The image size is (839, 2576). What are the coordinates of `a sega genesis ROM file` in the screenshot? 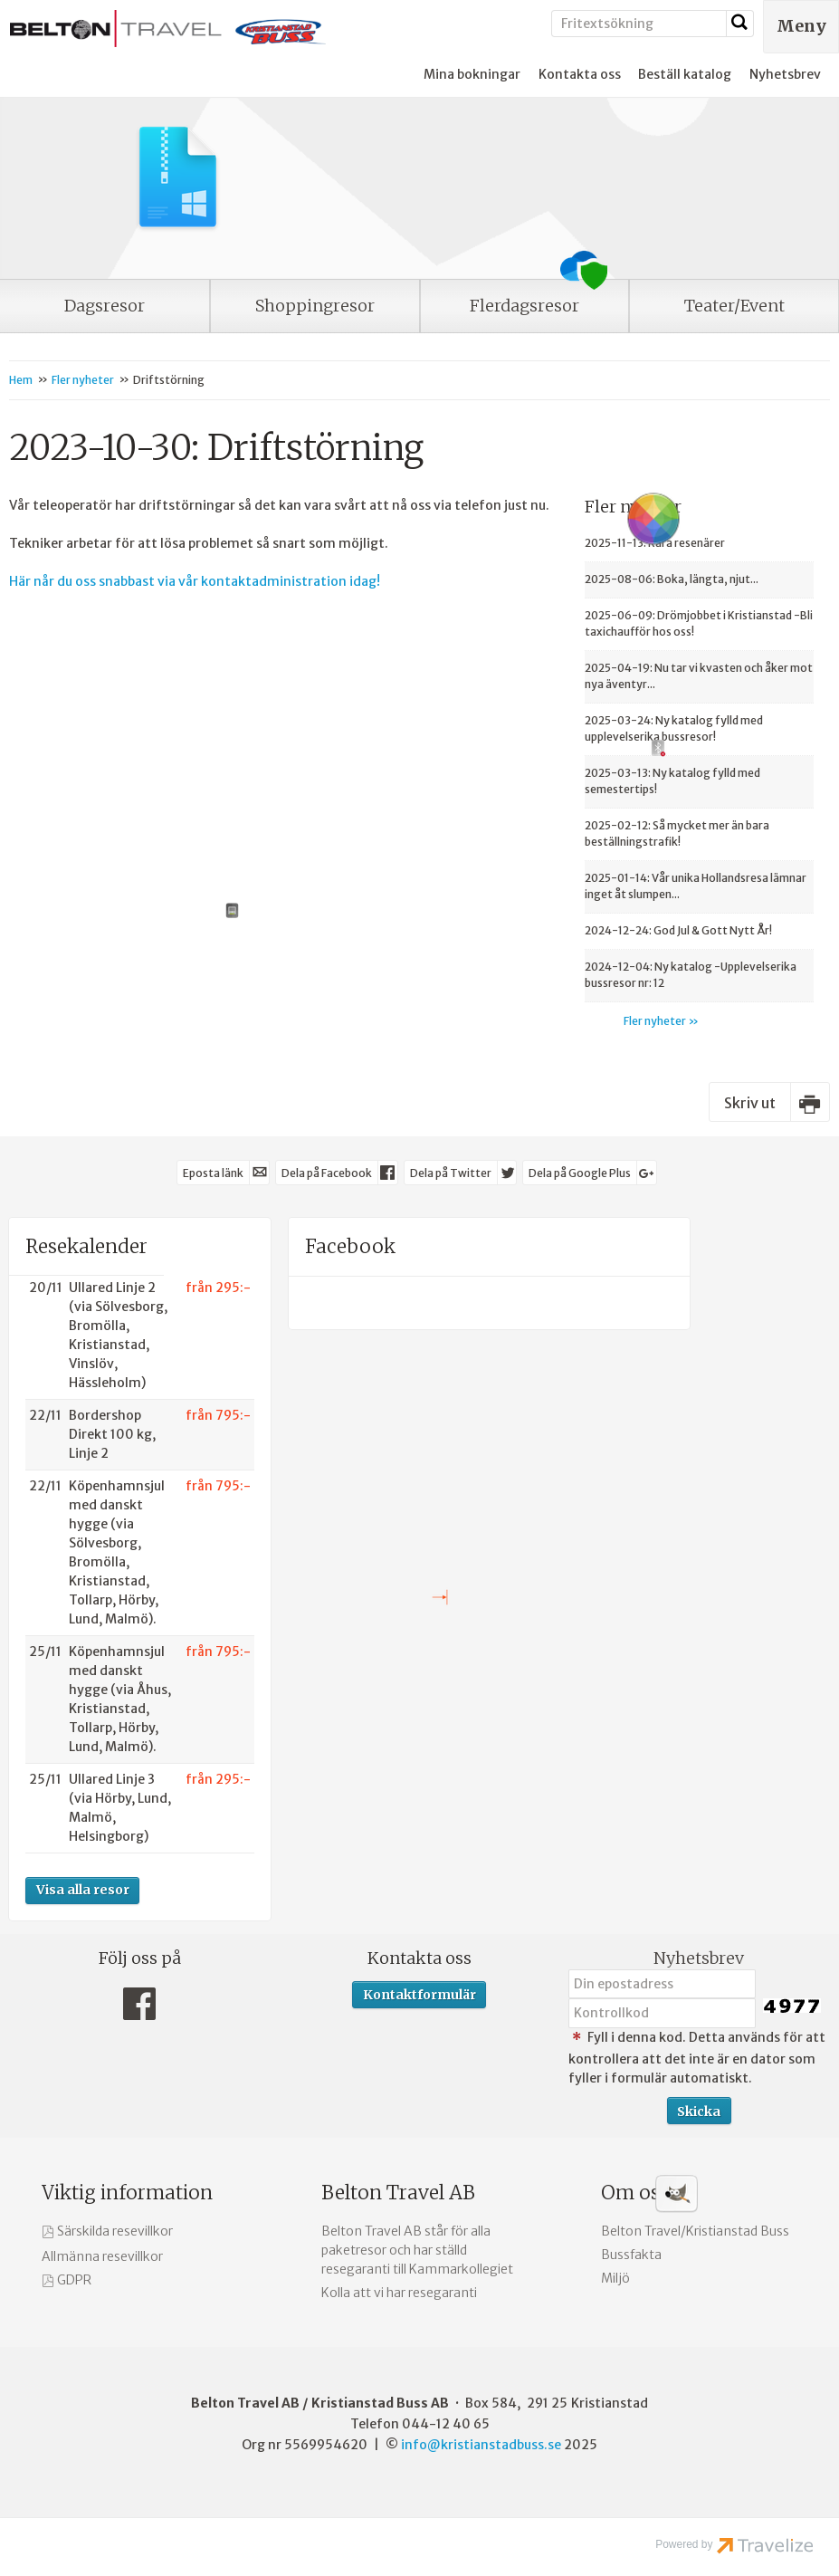 It's located at (232, 910).